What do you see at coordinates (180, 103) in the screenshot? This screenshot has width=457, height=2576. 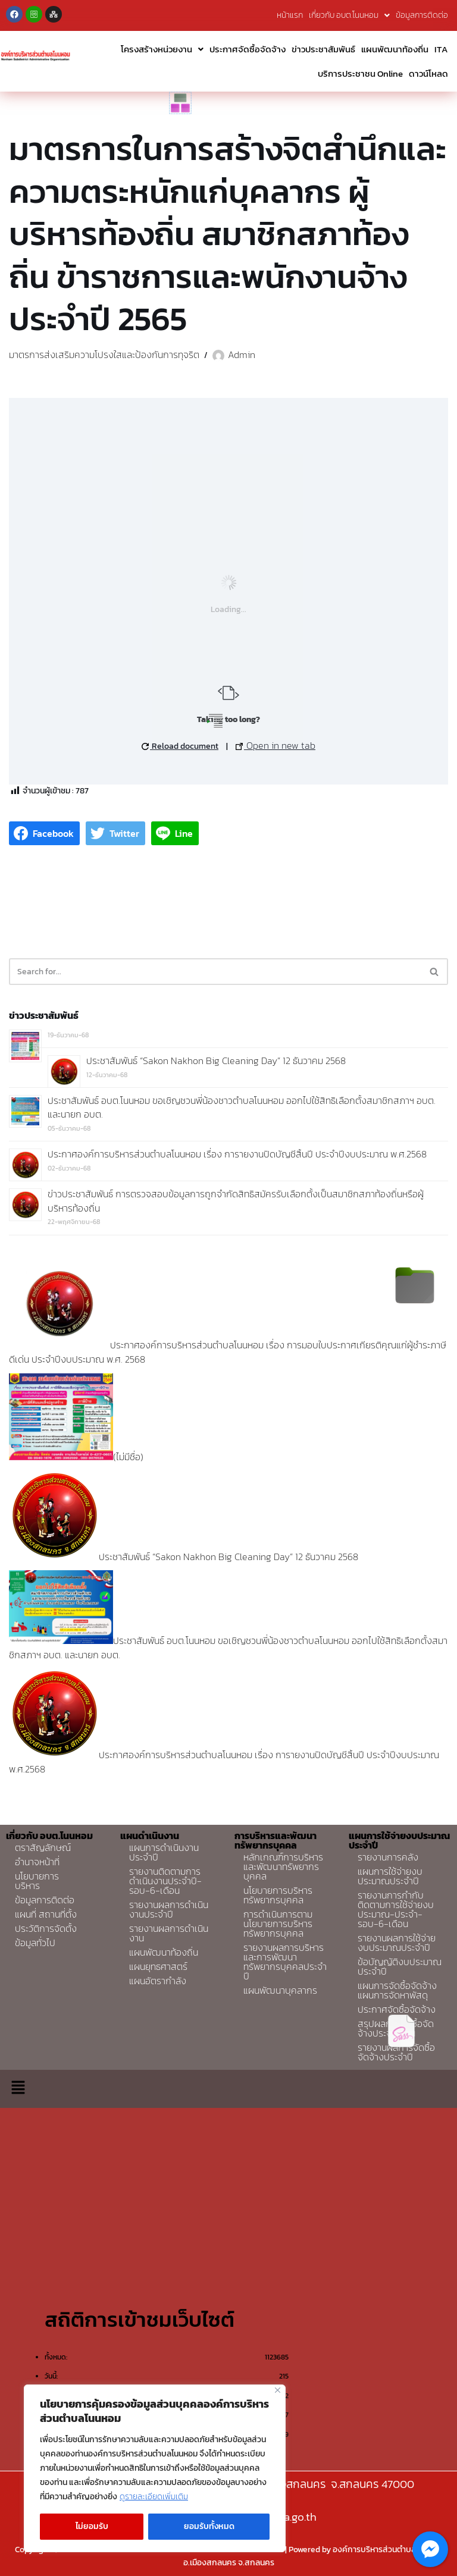 I see `select all items in the current view` at bounding box center [180, 103].